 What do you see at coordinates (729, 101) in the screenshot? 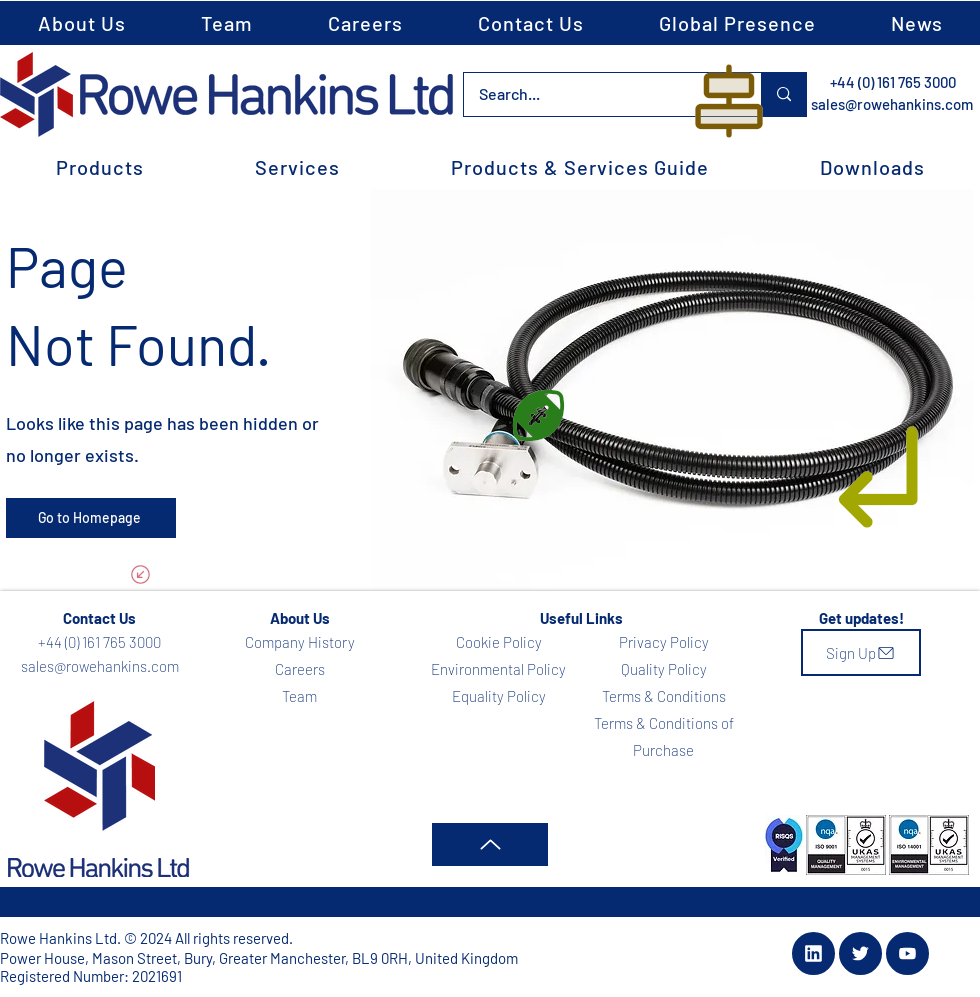
I see `align objects to horizontal center` at bounding box center [729, 101].